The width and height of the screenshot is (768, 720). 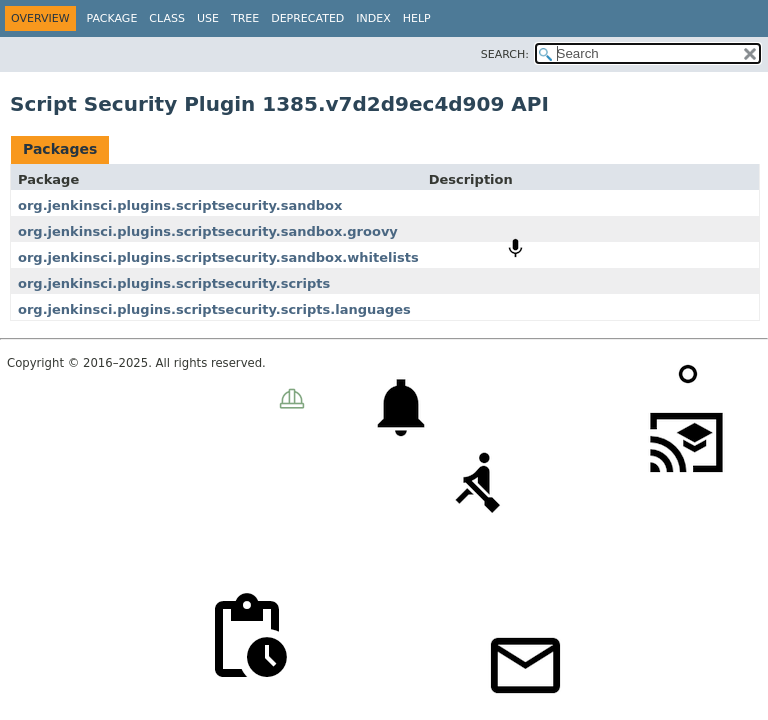 What do you see at coordinates (686, 442) in the screenshot?
I see `cast or share screen to a classroom display` at bounding box center [686, 442].